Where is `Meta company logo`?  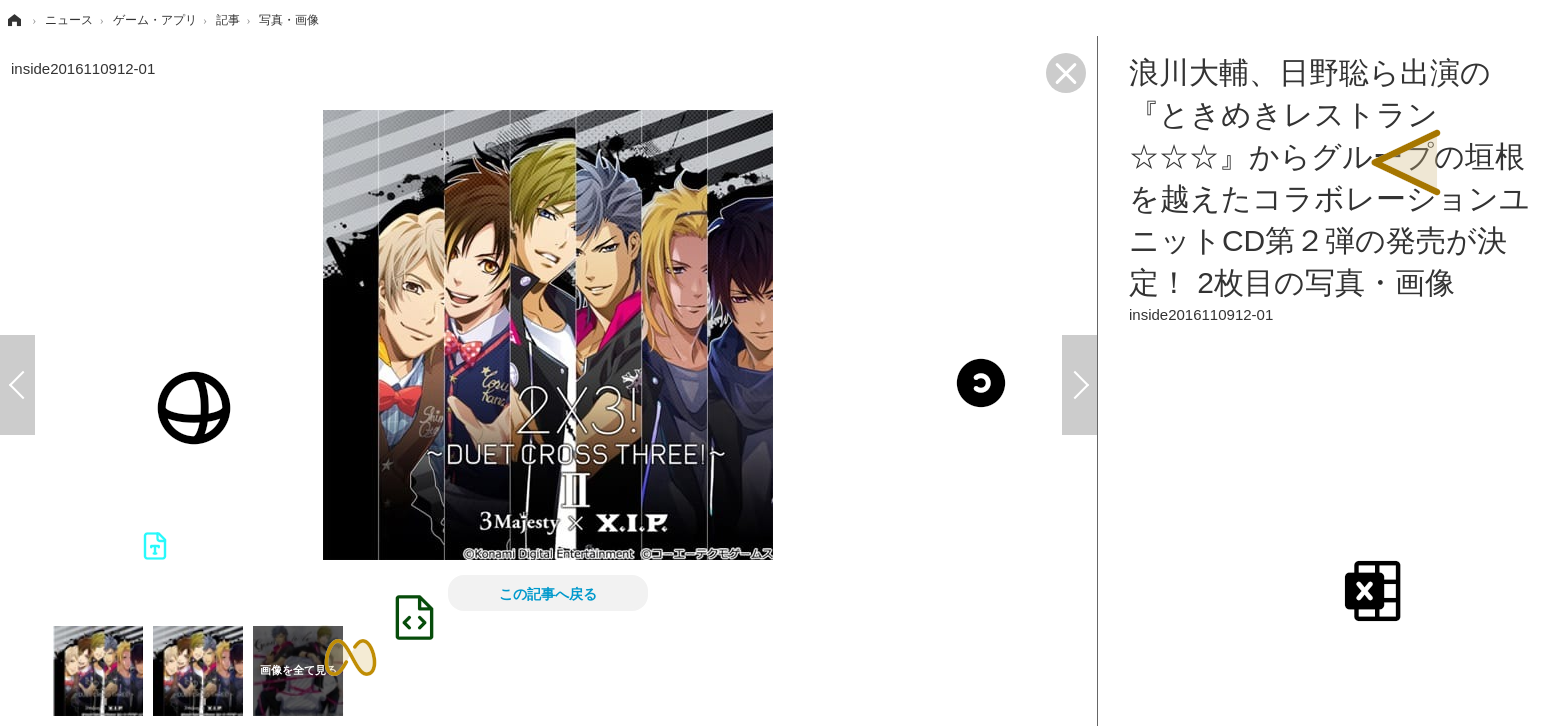
Meta company logo is located at coordinates (350, 657).